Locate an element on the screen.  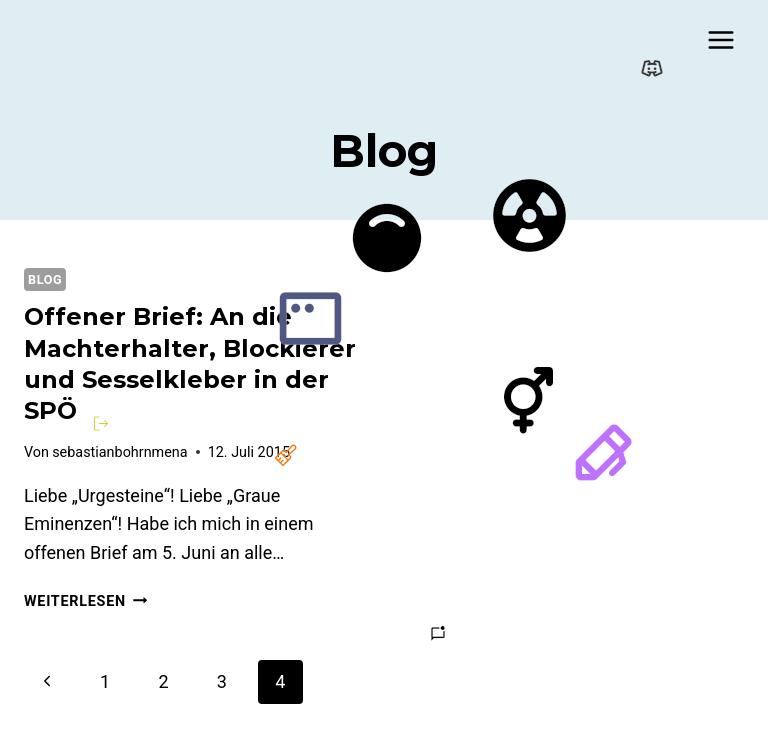
open application window is located at coordinates (310, 318).